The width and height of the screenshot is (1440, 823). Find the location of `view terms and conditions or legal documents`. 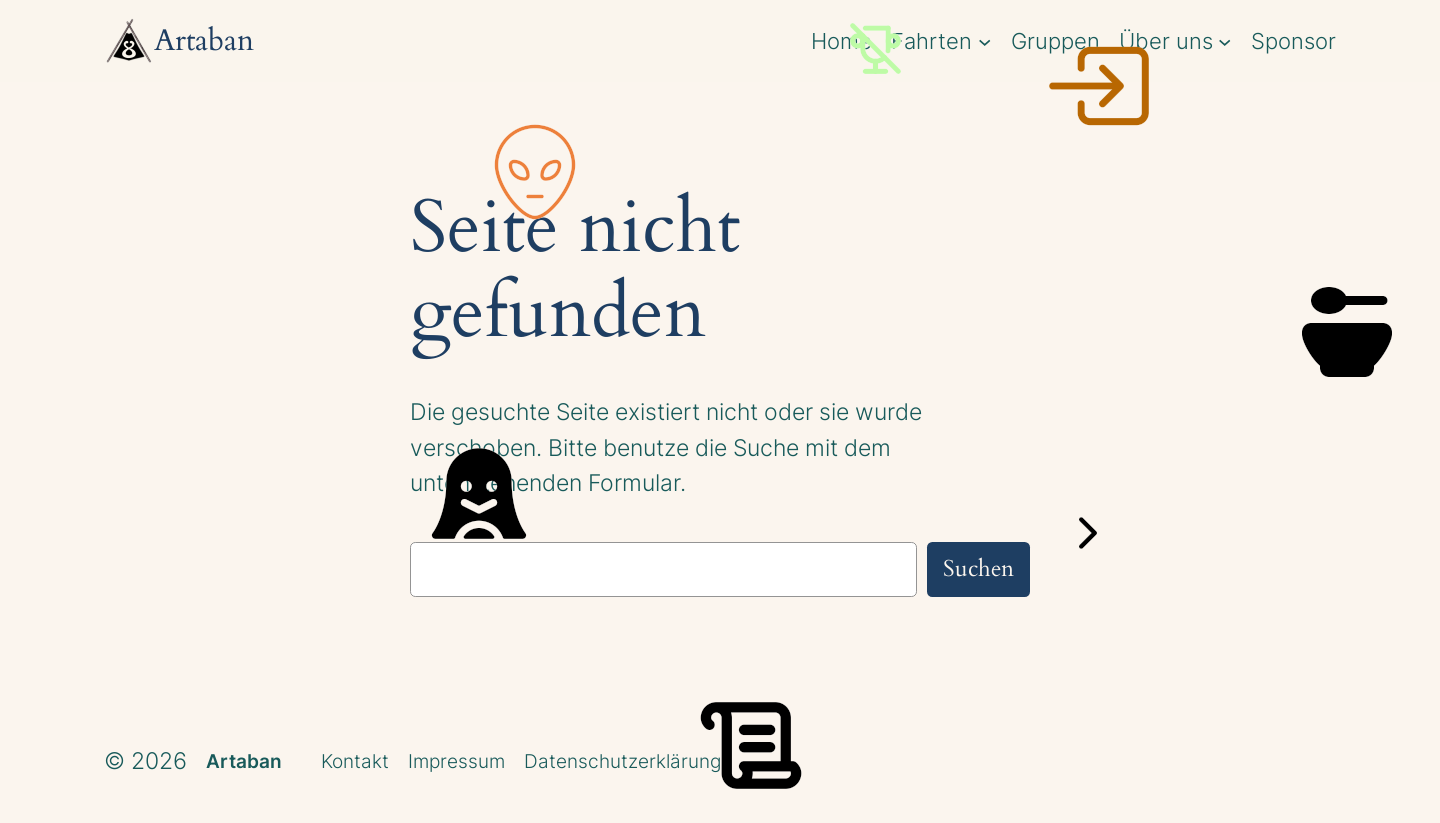

view terms and conditions or legal documents is located at coordinates (754, 745).